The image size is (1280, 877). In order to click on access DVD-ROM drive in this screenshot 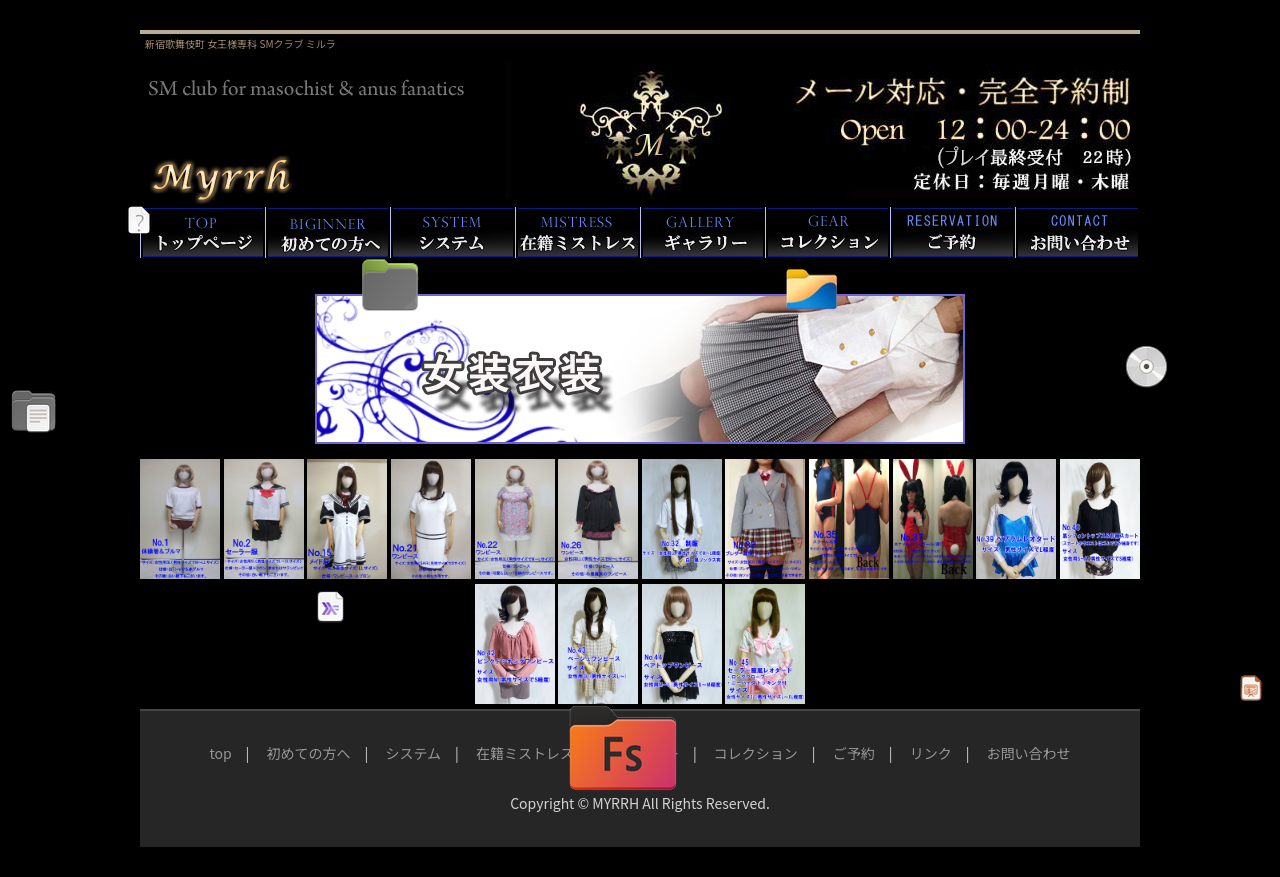, I will do `click(1146, 366)`.